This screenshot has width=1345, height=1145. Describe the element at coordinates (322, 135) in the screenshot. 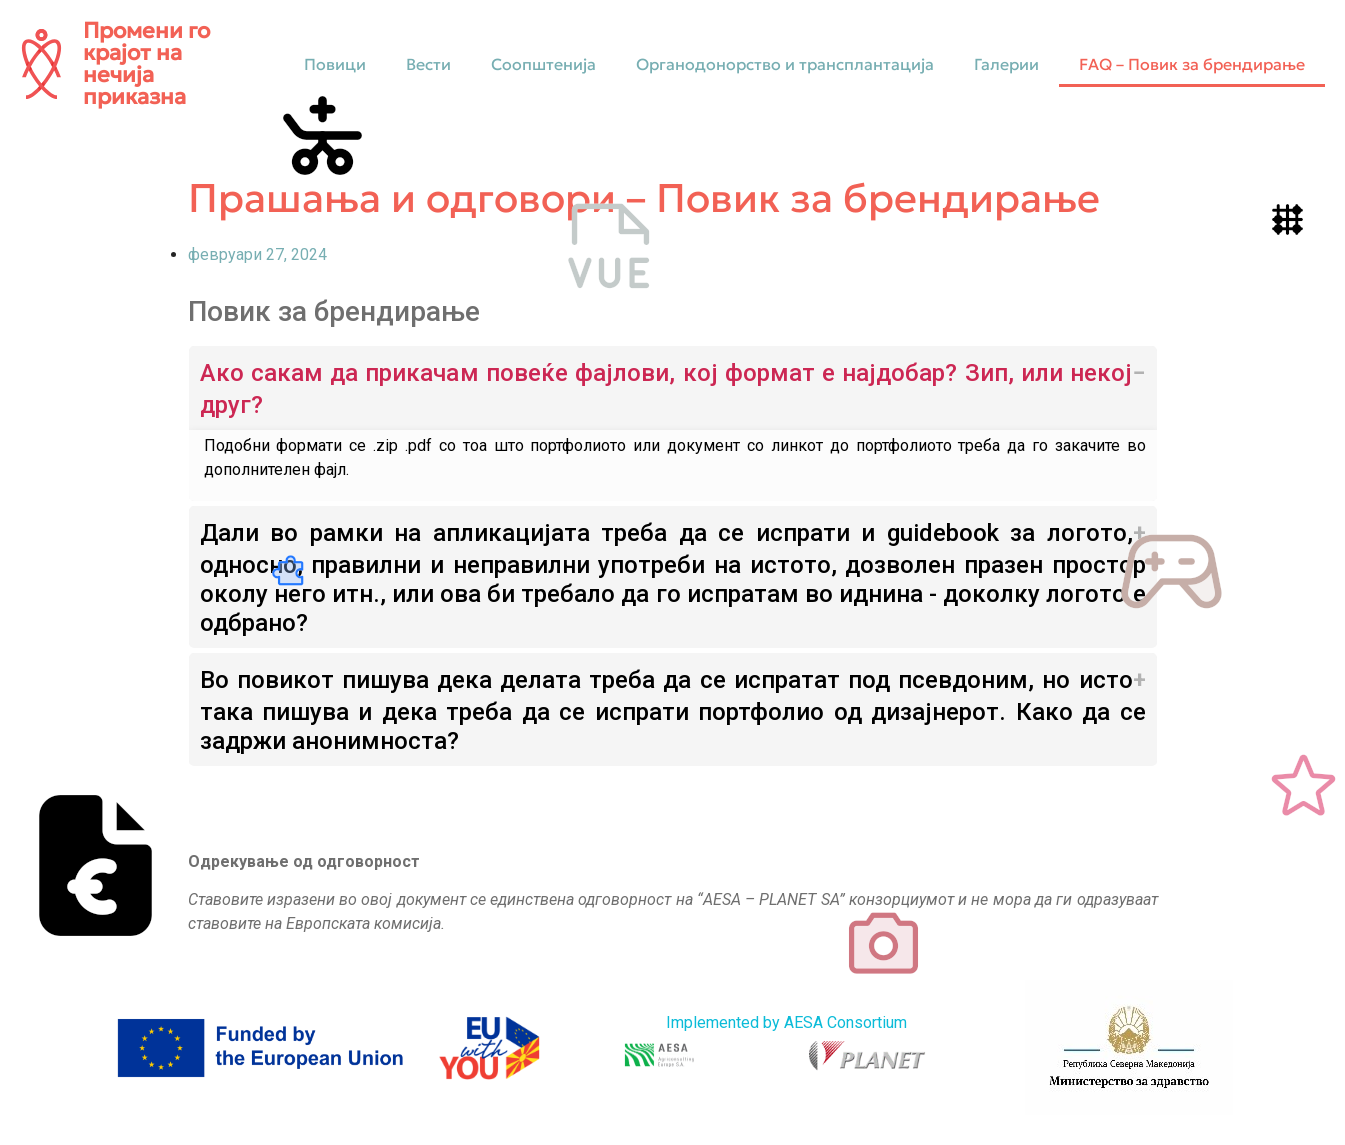

I see `access emergency medical bed availability` at that location.